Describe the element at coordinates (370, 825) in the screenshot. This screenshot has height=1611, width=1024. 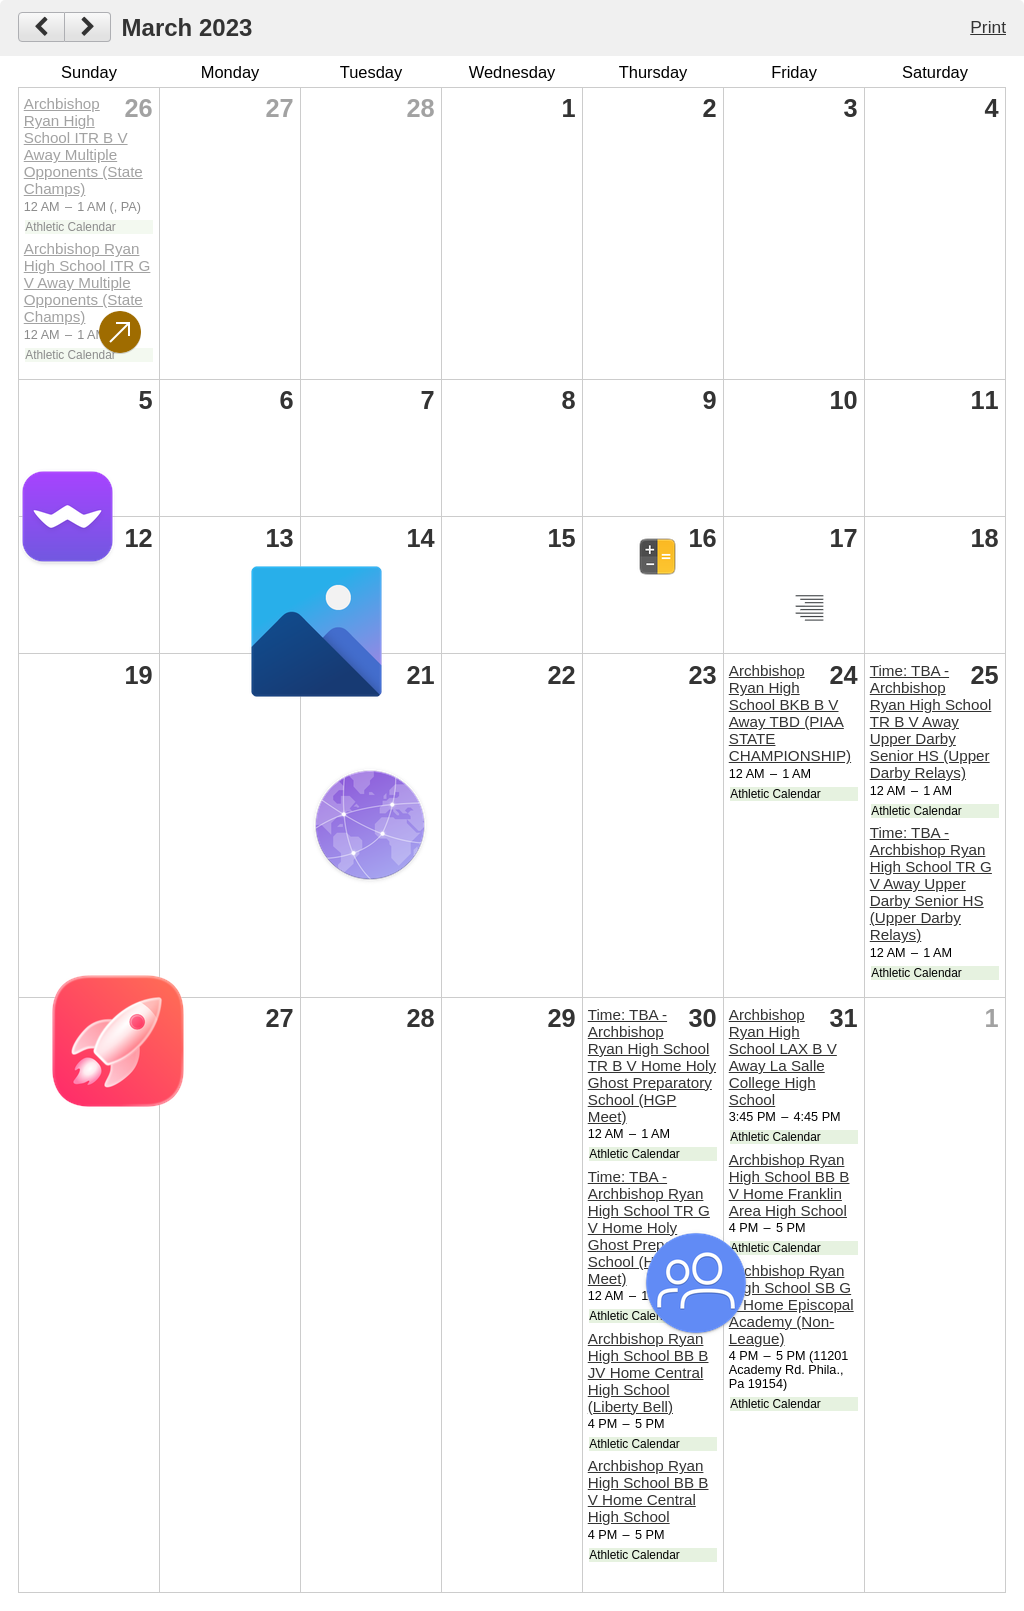
I see `access network and connectivity settings` at that location.